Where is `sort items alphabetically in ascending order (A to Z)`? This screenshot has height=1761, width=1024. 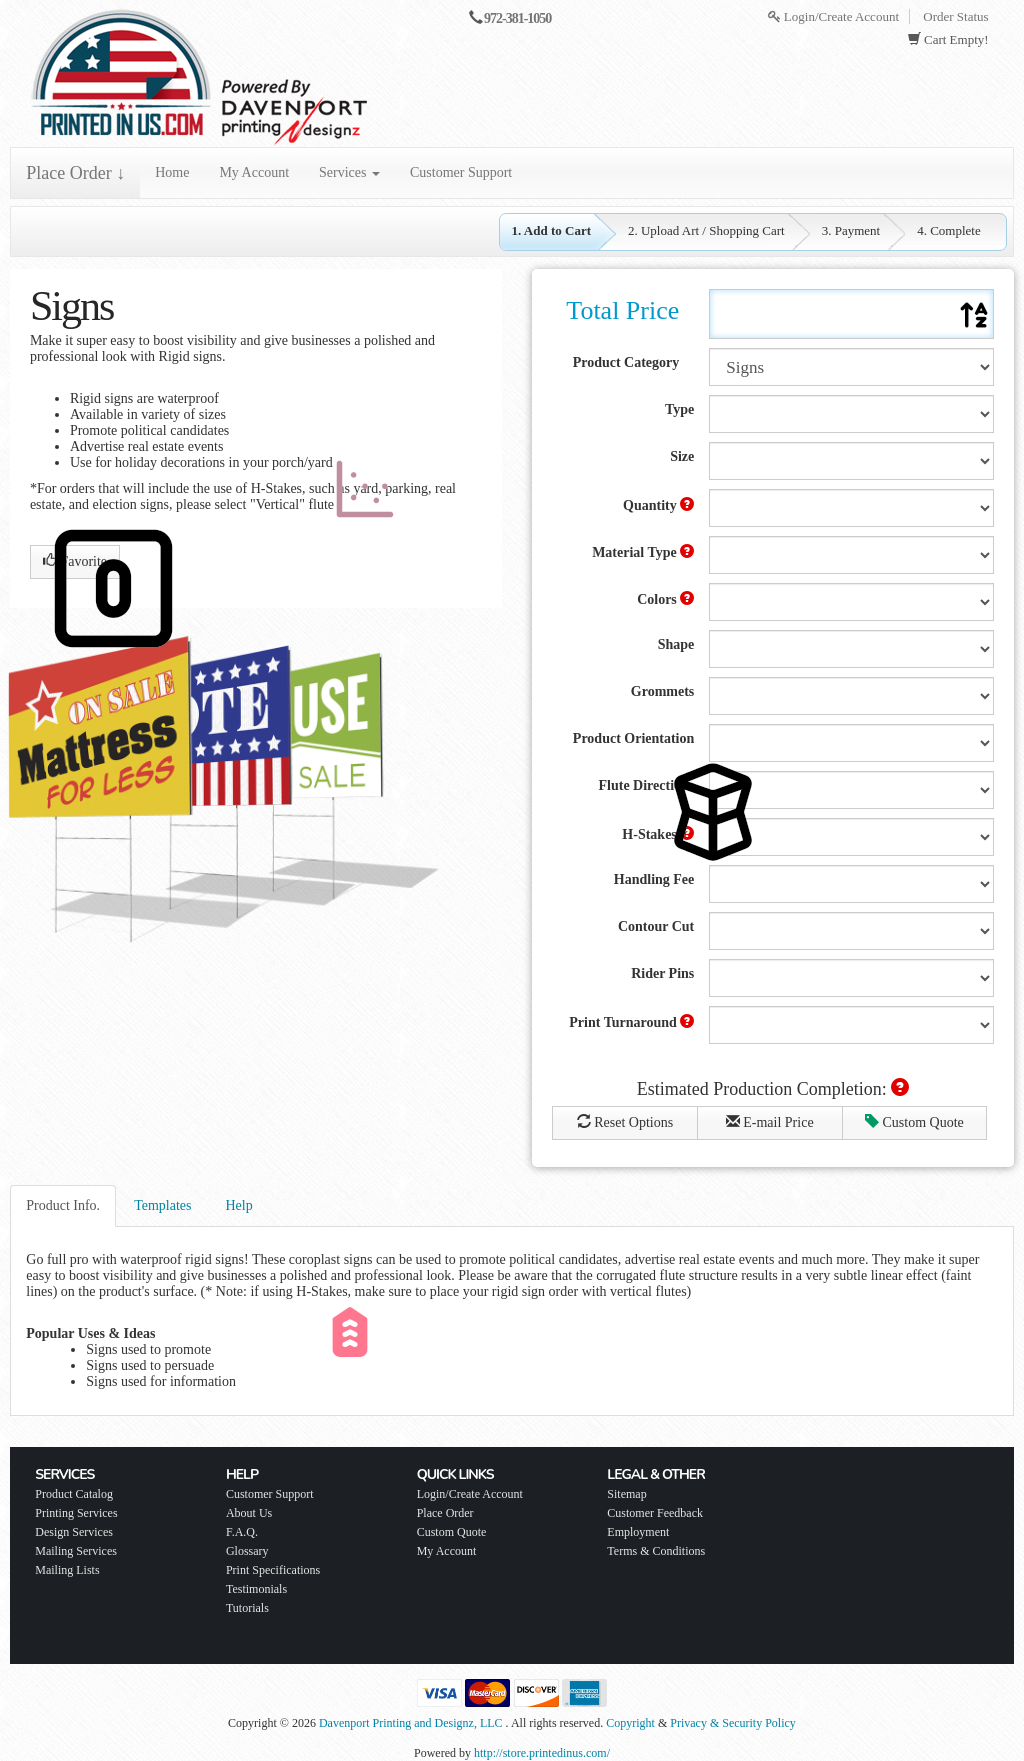 sort items alphabetically in ascending order (A to Z) is located at coordinates (974, 315).